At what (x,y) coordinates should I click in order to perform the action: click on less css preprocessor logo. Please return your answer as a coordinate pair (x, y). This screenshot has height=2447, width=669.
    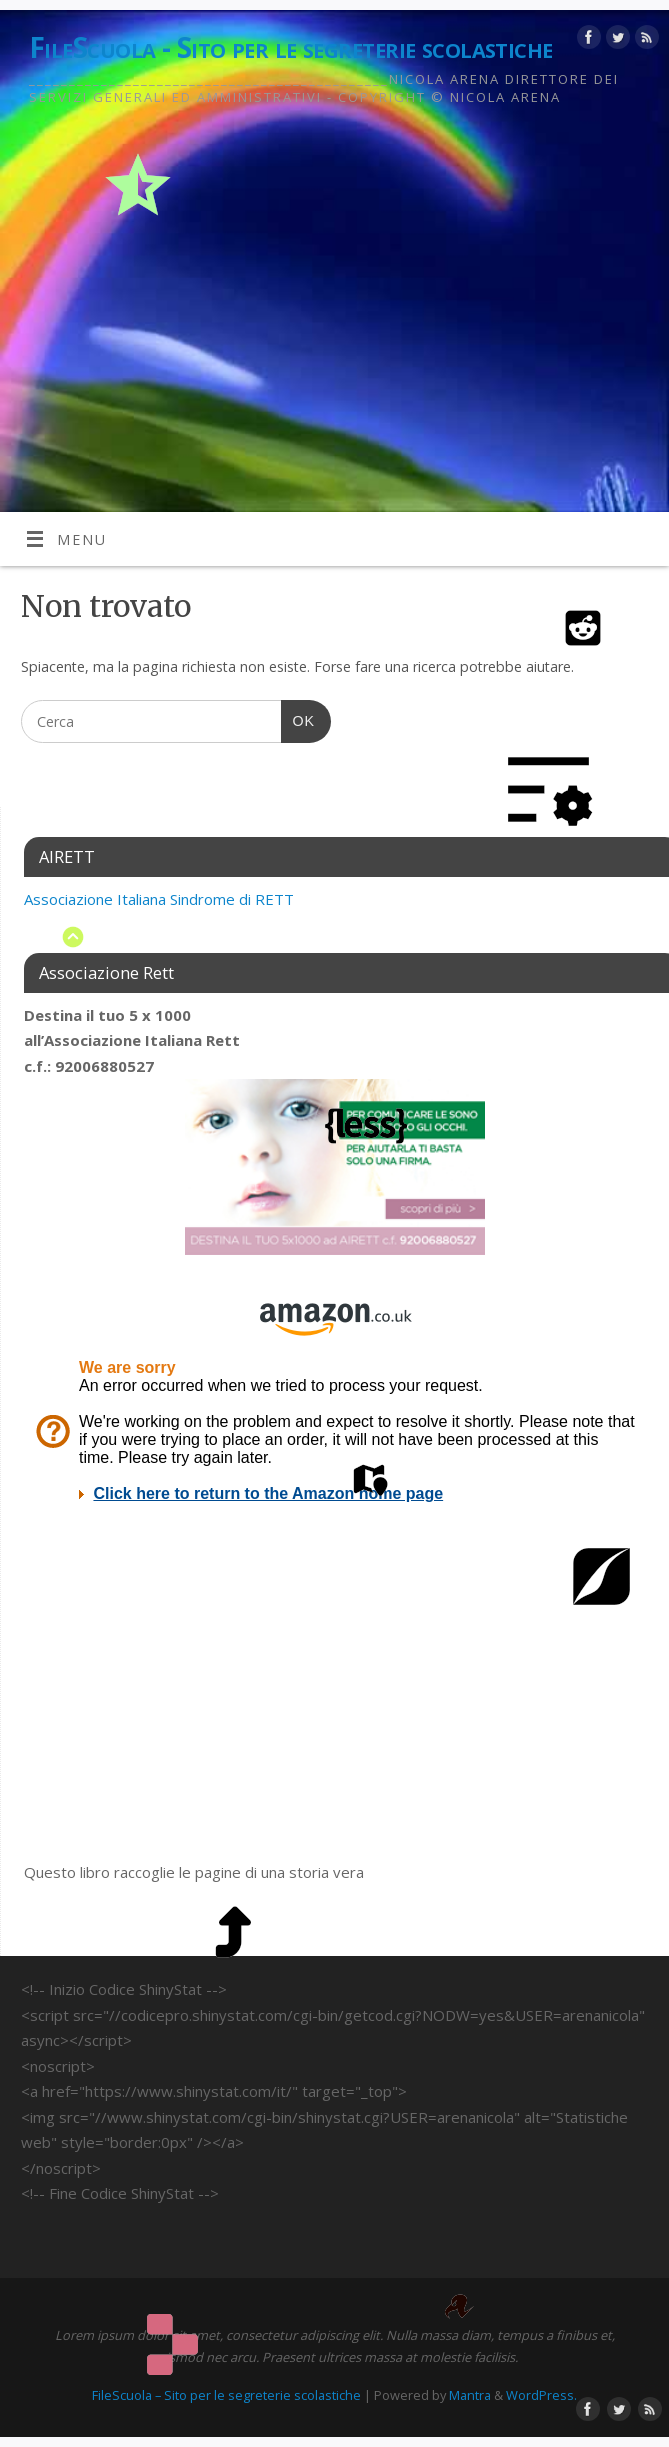
    Looking at the image, I should click on (366, 1126).